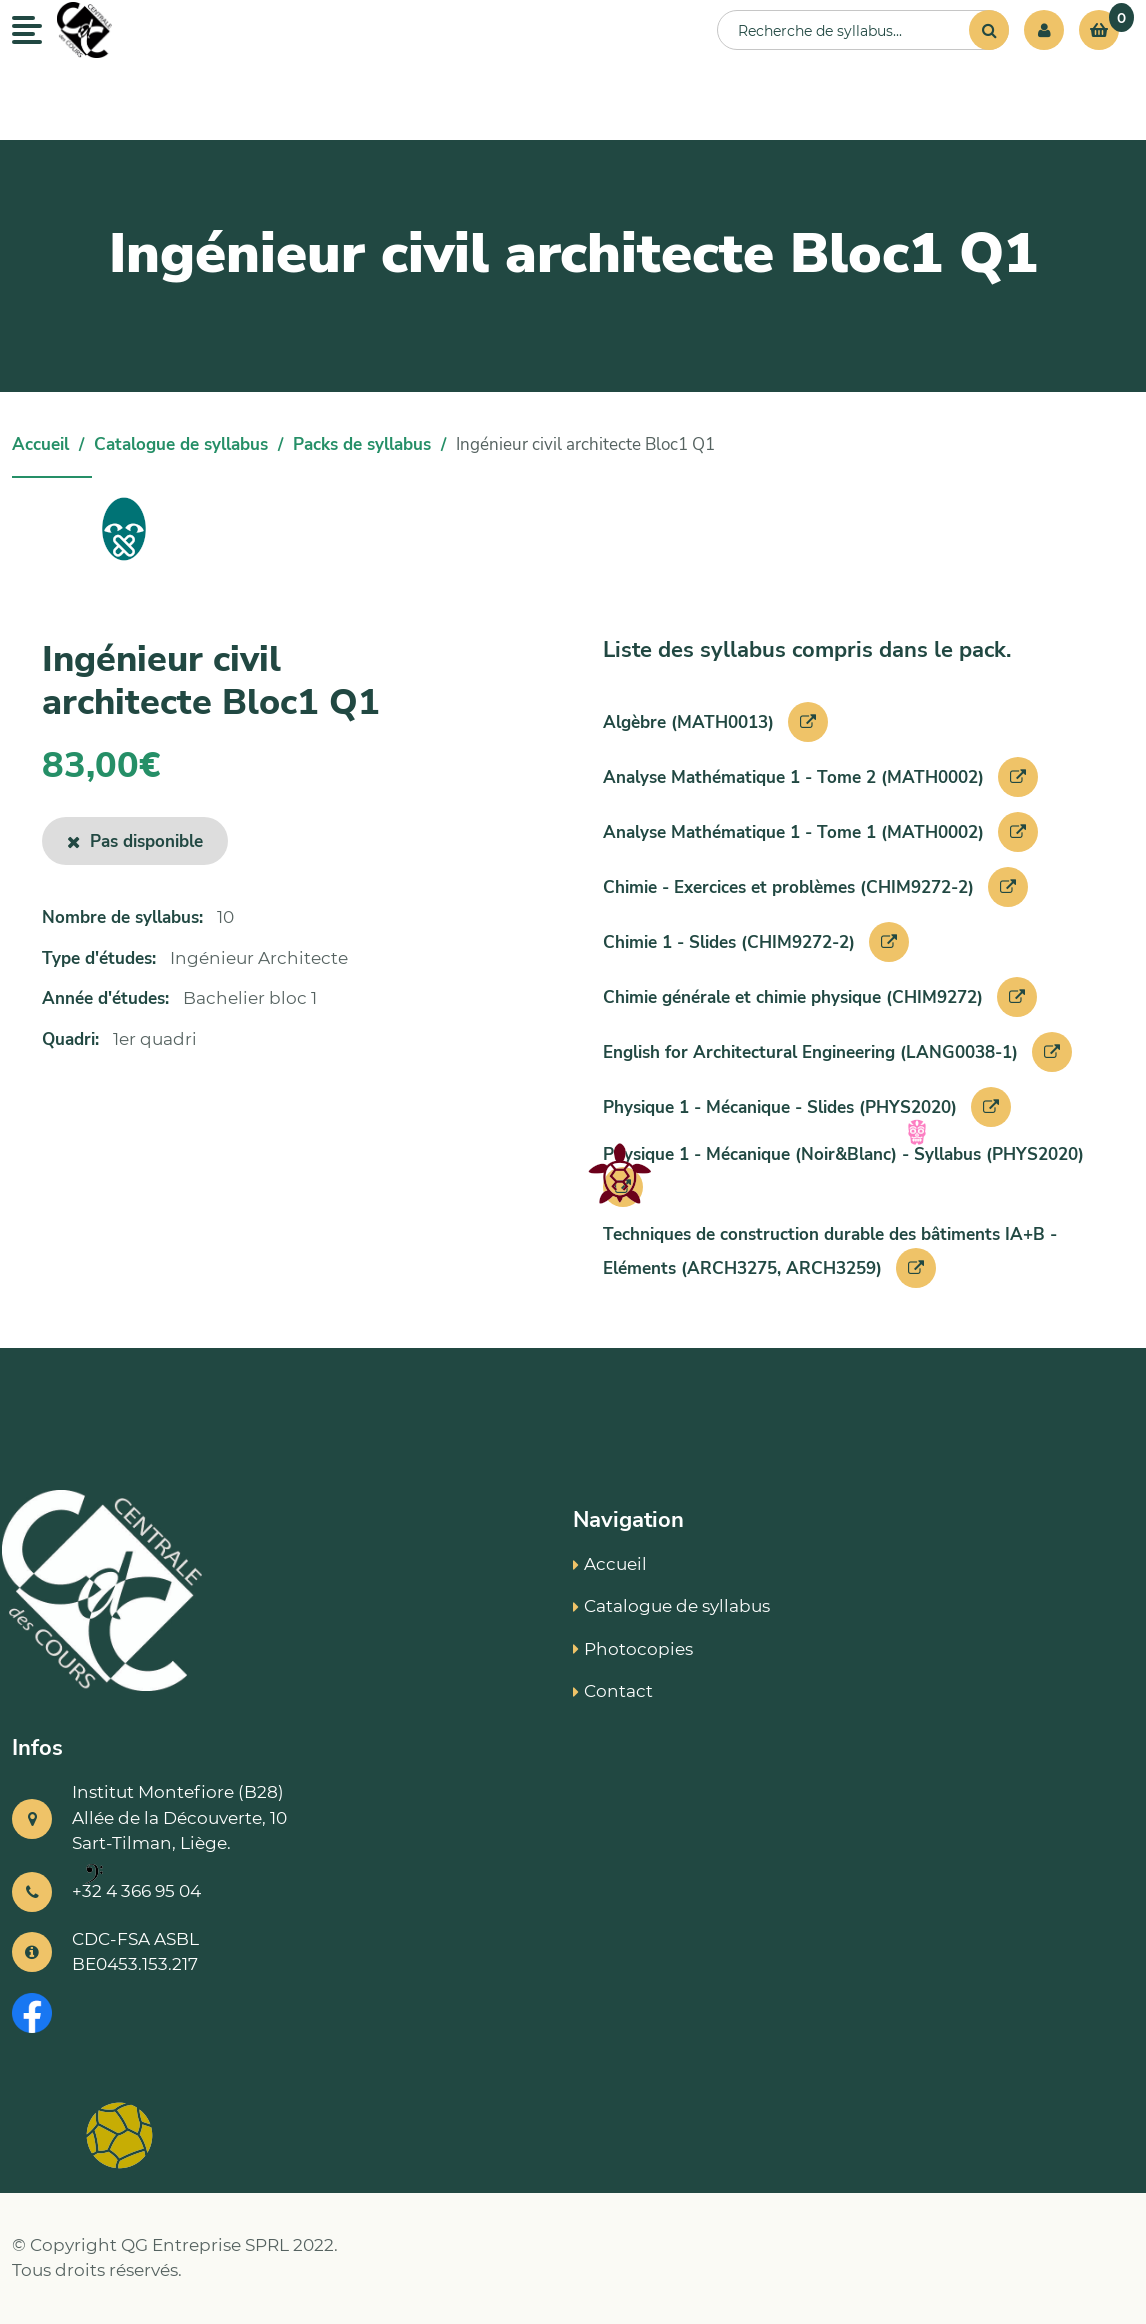 Image resolution: width=1146 pixels, height=2324 pixels. I want to click on indicates bass clef or low-range musical notation, so click(94, 1874).